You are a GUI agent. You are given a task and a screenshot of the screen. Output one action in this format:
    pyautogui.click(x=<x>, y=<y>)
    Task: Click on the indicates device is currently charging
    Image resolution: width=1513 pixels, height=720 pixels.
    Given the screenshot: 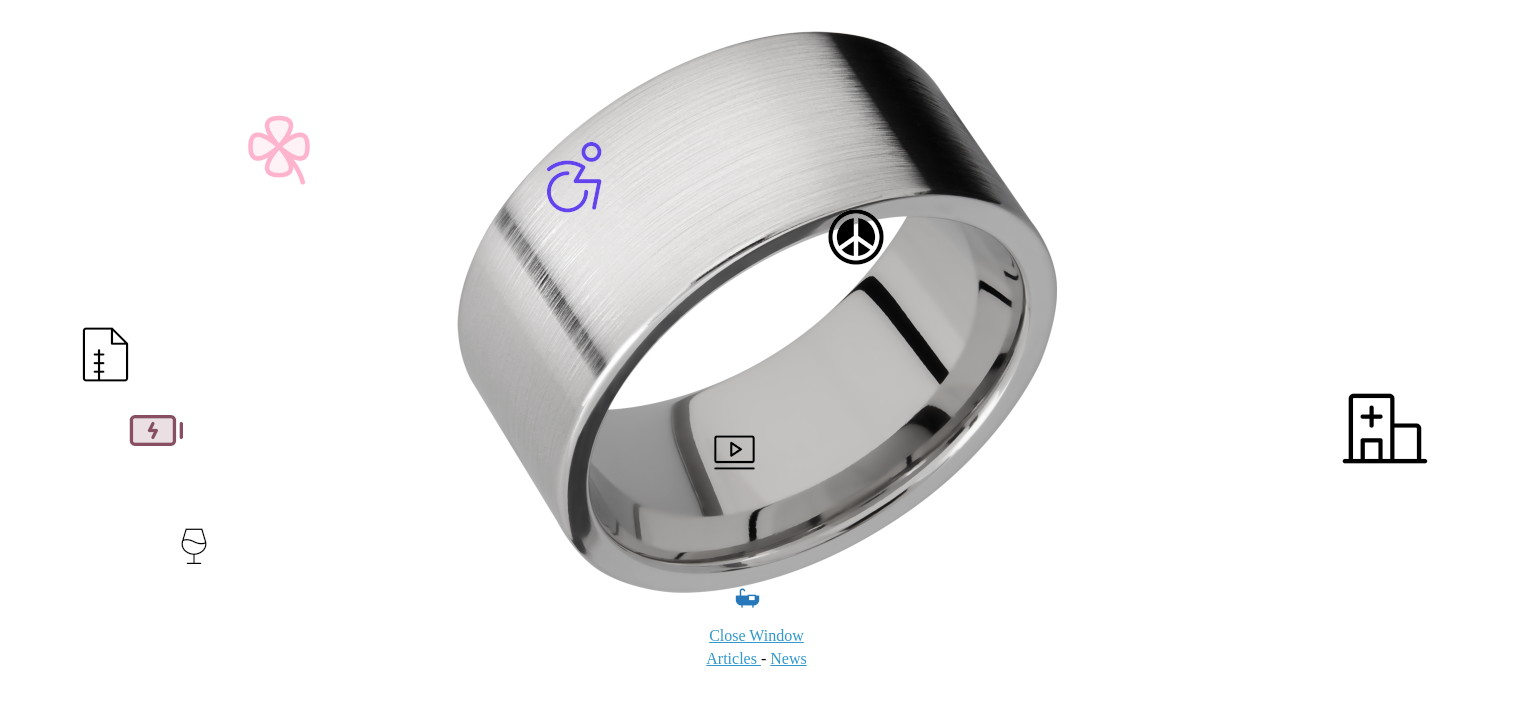 What is the action you would take?
    pyautogui.click(x=155, y=430)
    